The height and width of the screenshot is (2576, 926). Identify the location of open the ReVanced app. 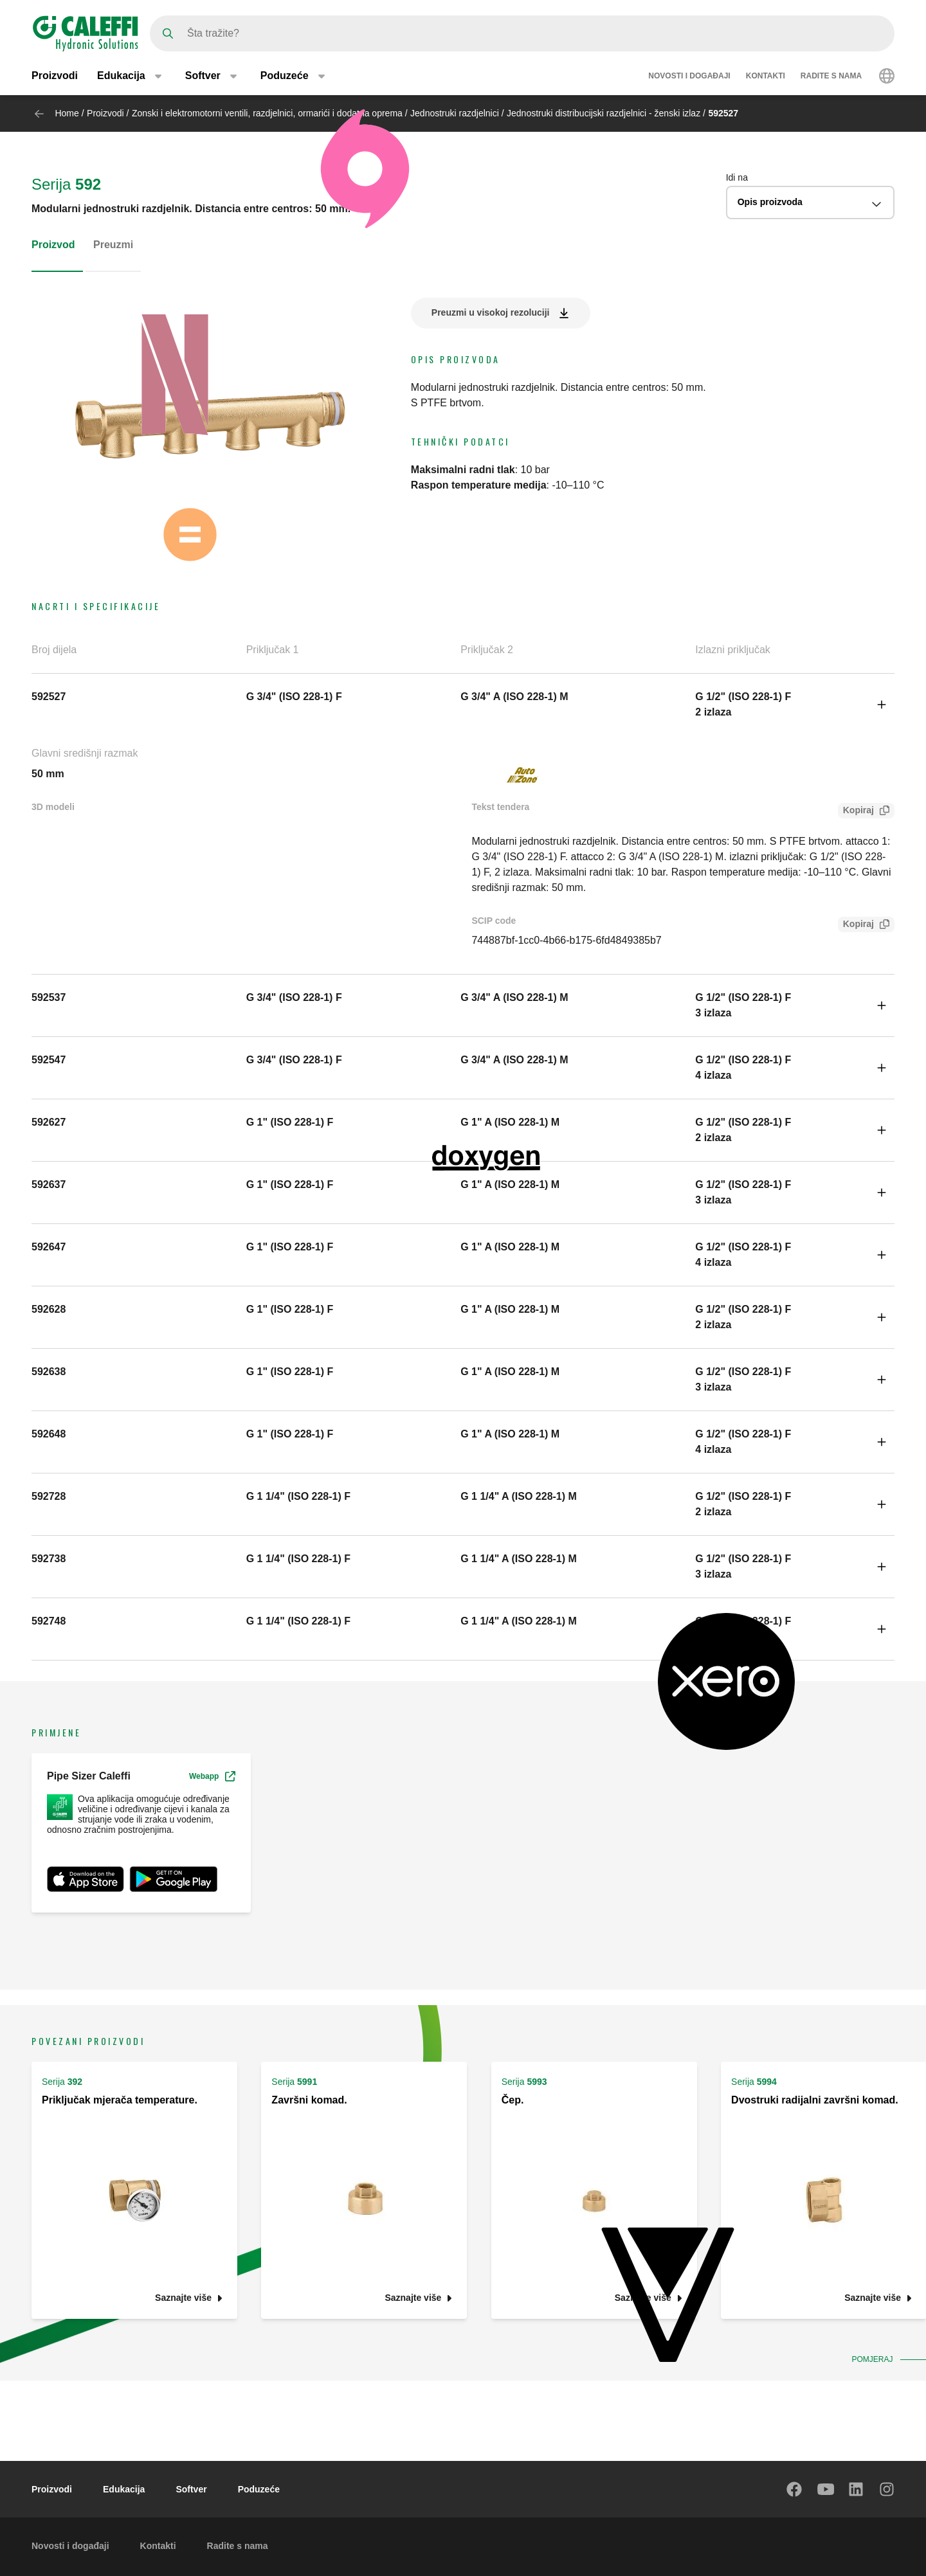
(667, 2294).